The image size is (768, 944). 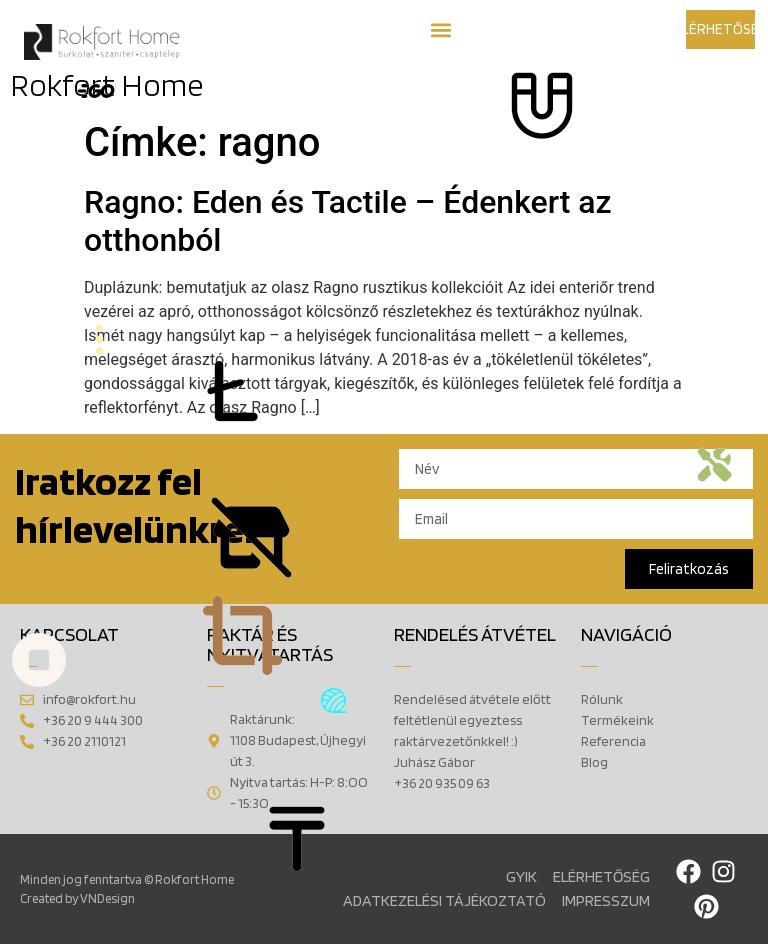 What do you see at coordinates (97, 91) in the screenshot?
I see `go programming language logo` at bounding box center [97, 91].